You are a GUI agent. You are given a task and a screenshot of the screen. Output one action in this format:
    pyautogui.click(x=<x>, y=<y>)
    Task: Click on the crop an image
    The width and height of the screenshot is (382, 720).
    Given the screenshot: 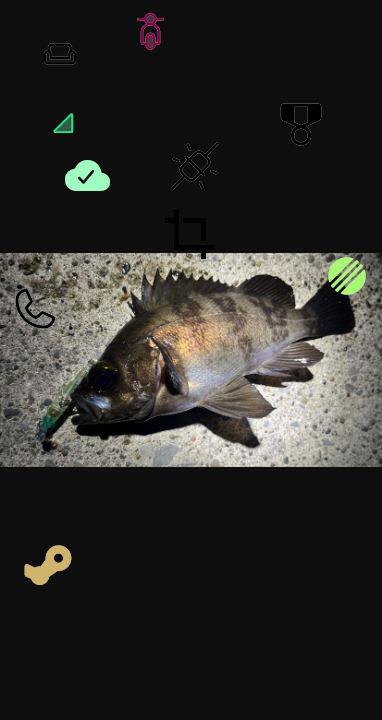 What is the action you would take?
    pyautogui.click(x=190, y=234)
    